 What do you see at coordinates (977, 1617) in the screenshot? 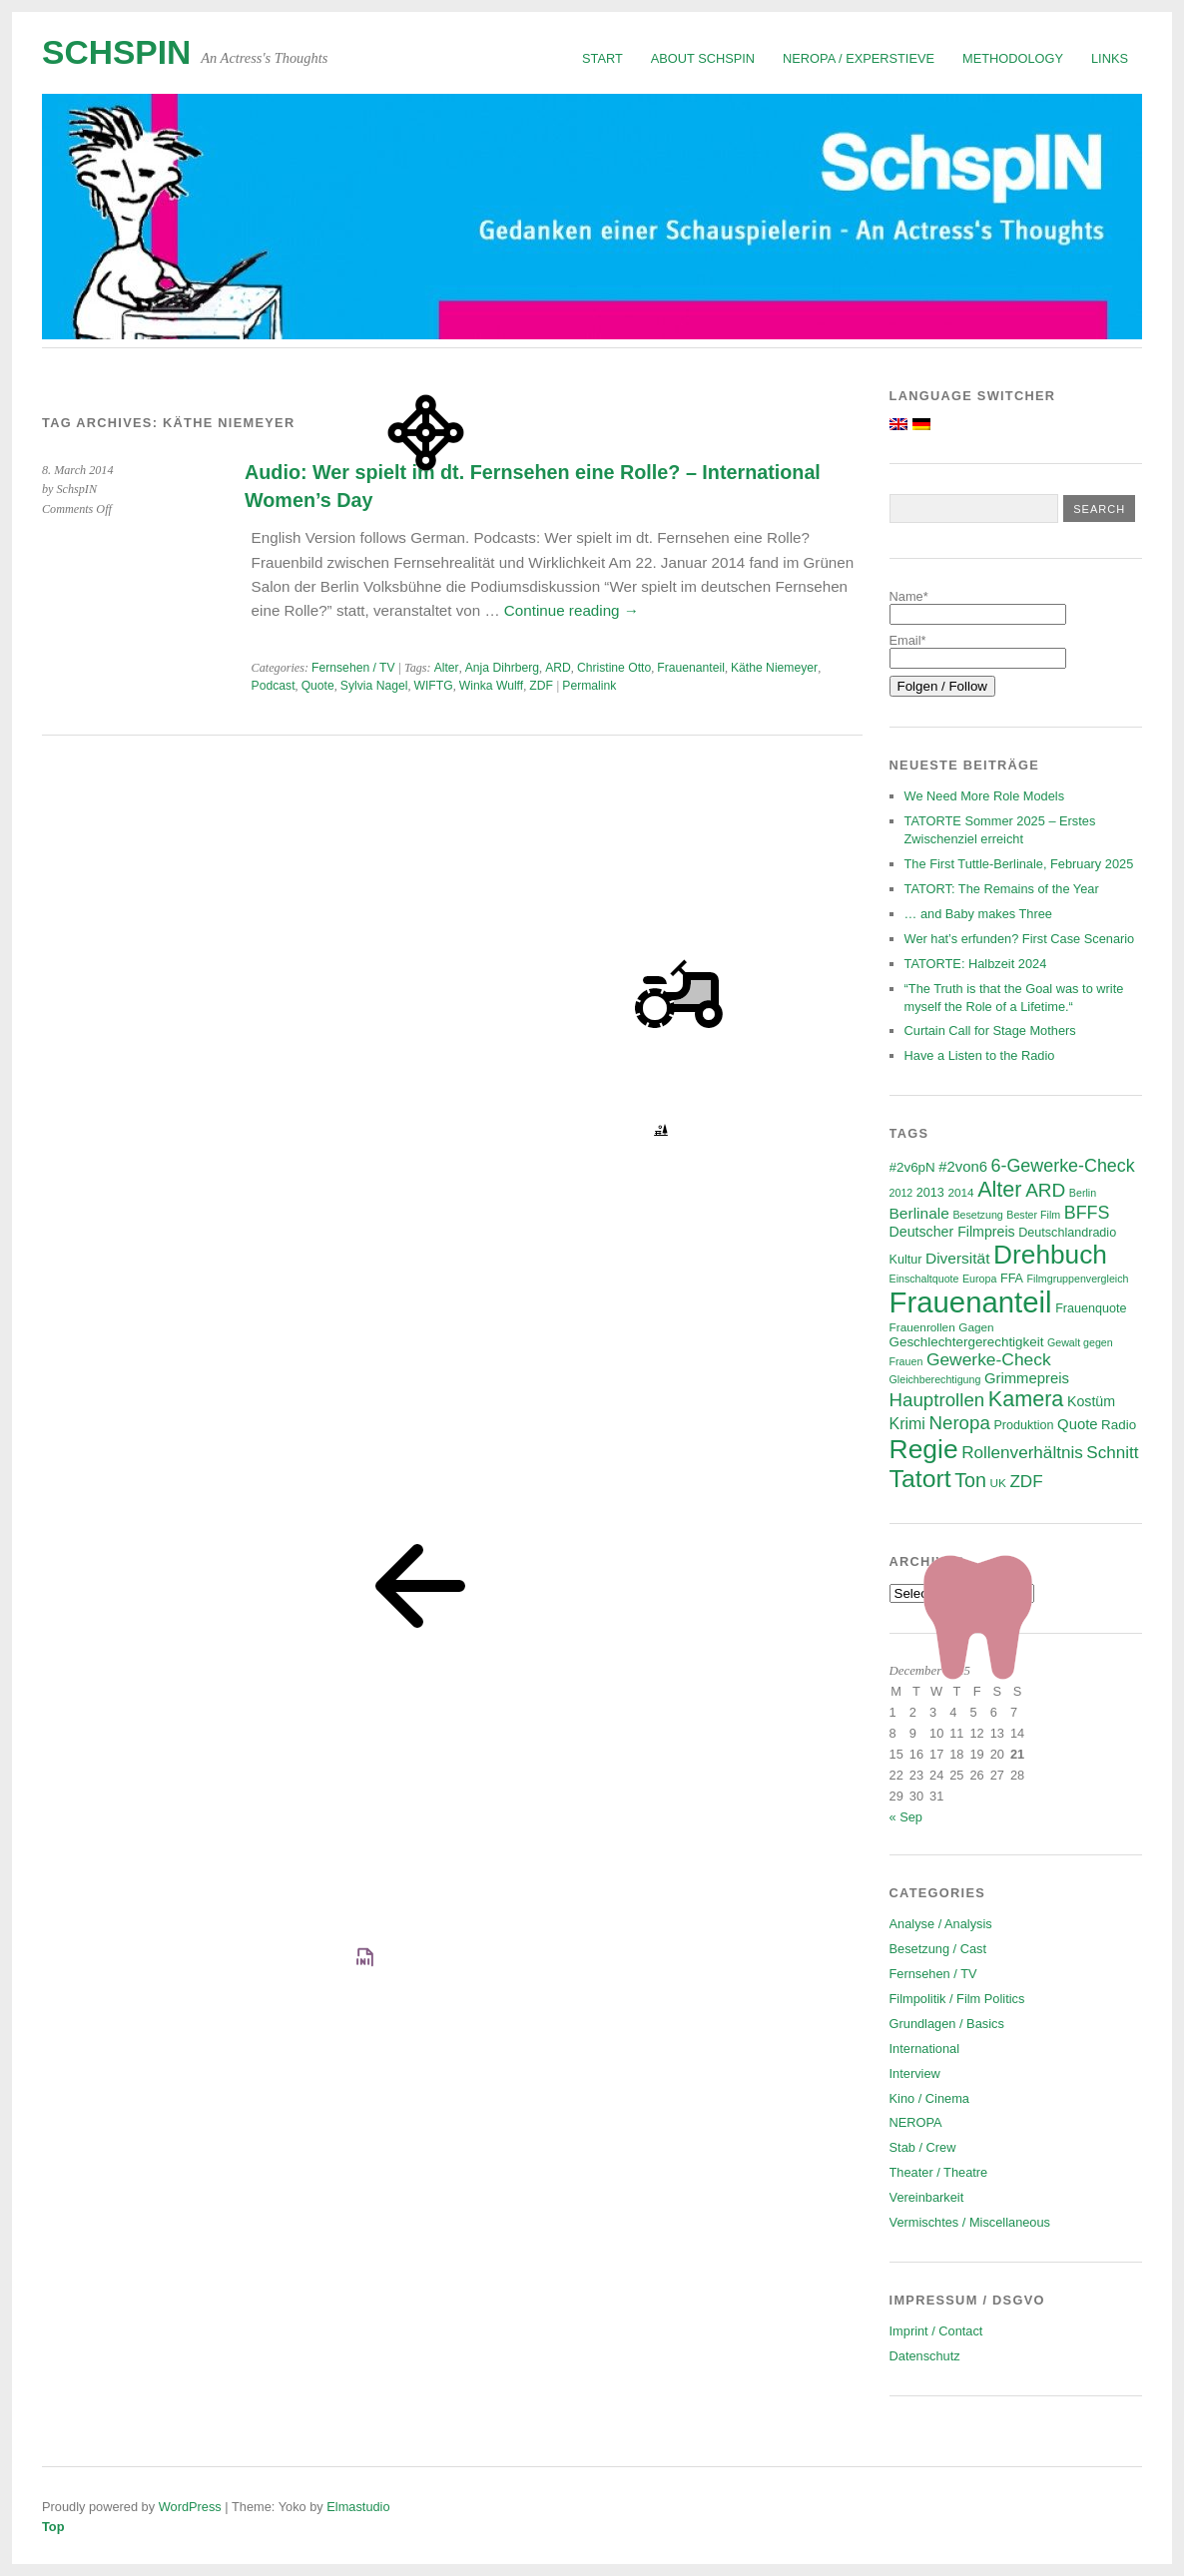
I see `access dental or oral health information` at bounding box center [977, 1617].